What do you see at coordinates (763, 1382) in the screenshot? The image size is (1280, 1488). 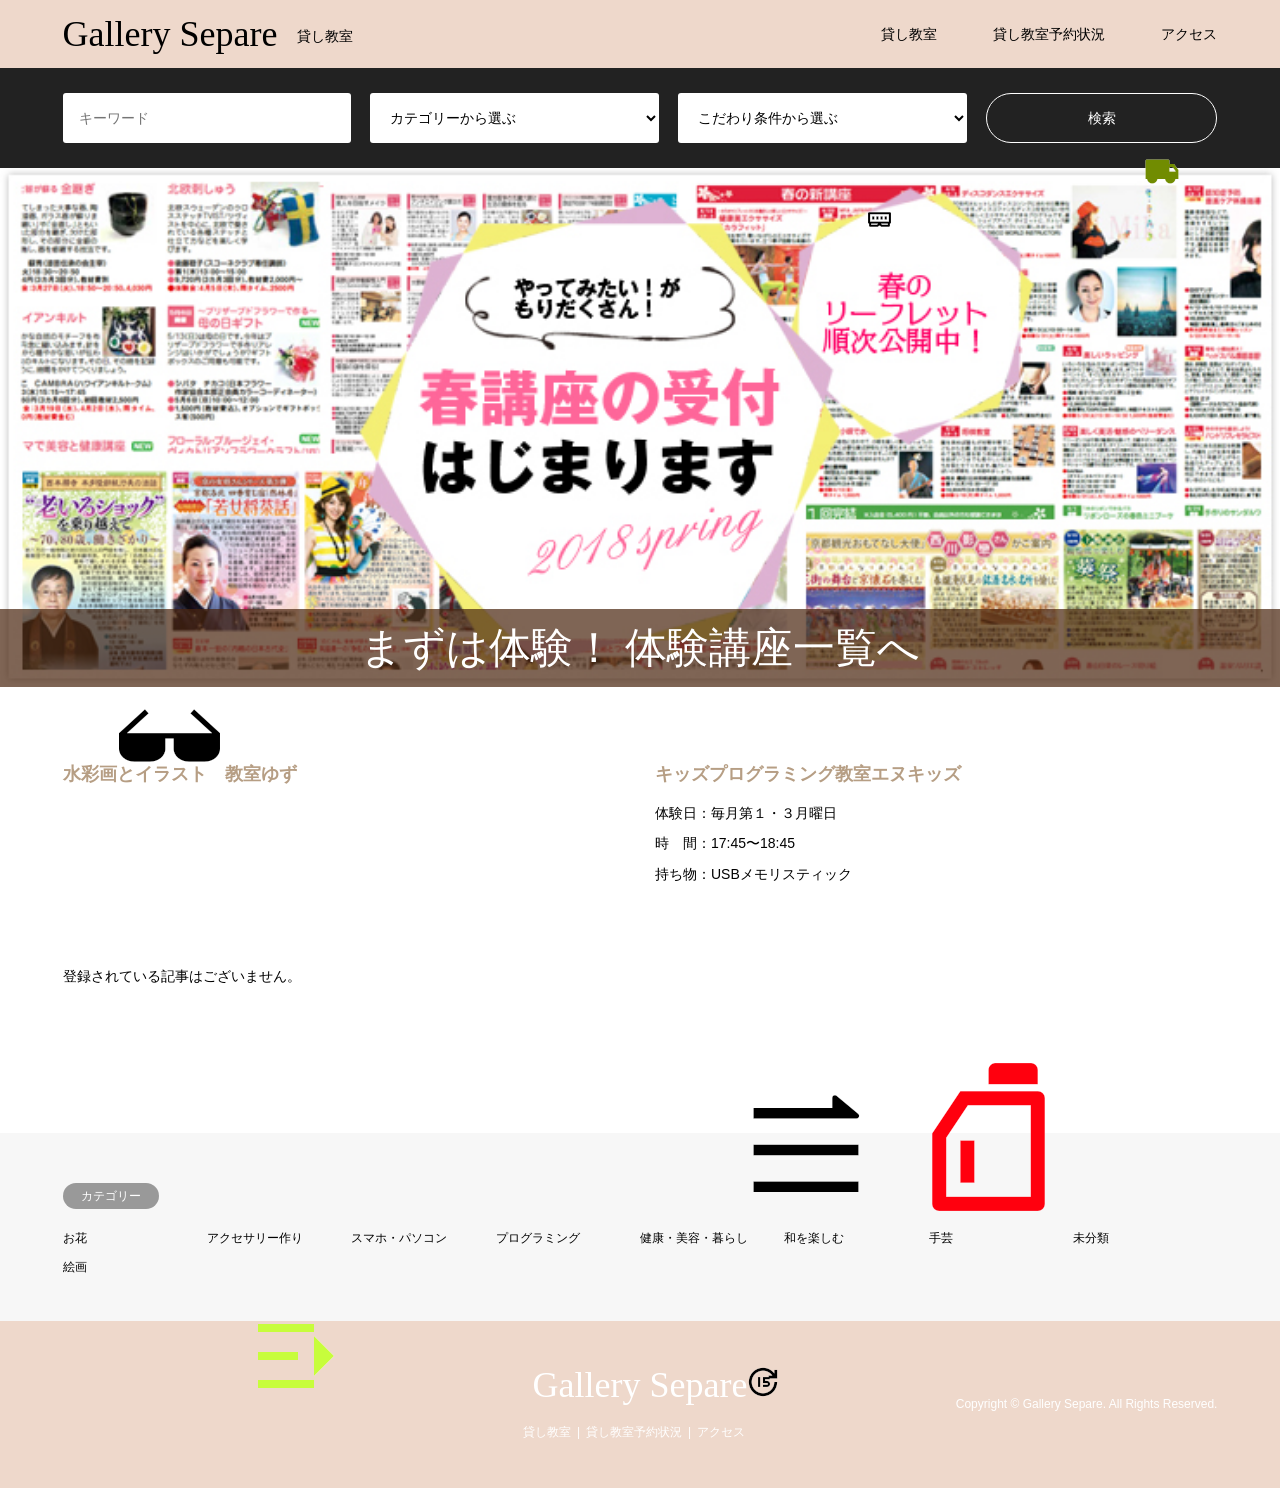 I see `skip forward 15 seconds` at bounding box center [763, 1382].